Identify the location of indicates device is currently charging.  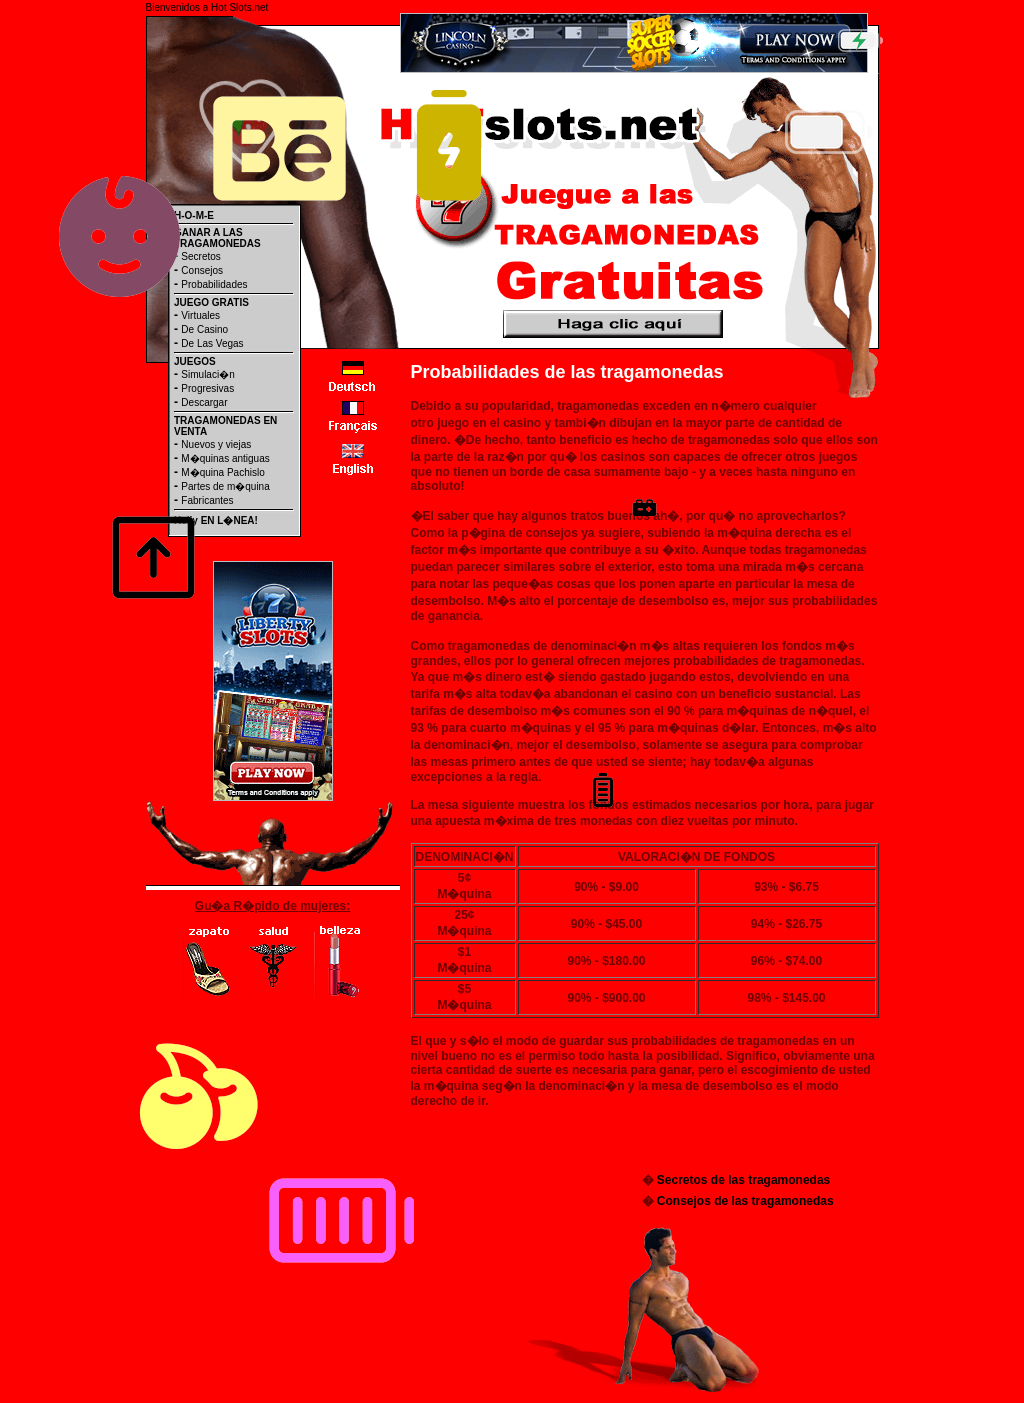
(449, 147).